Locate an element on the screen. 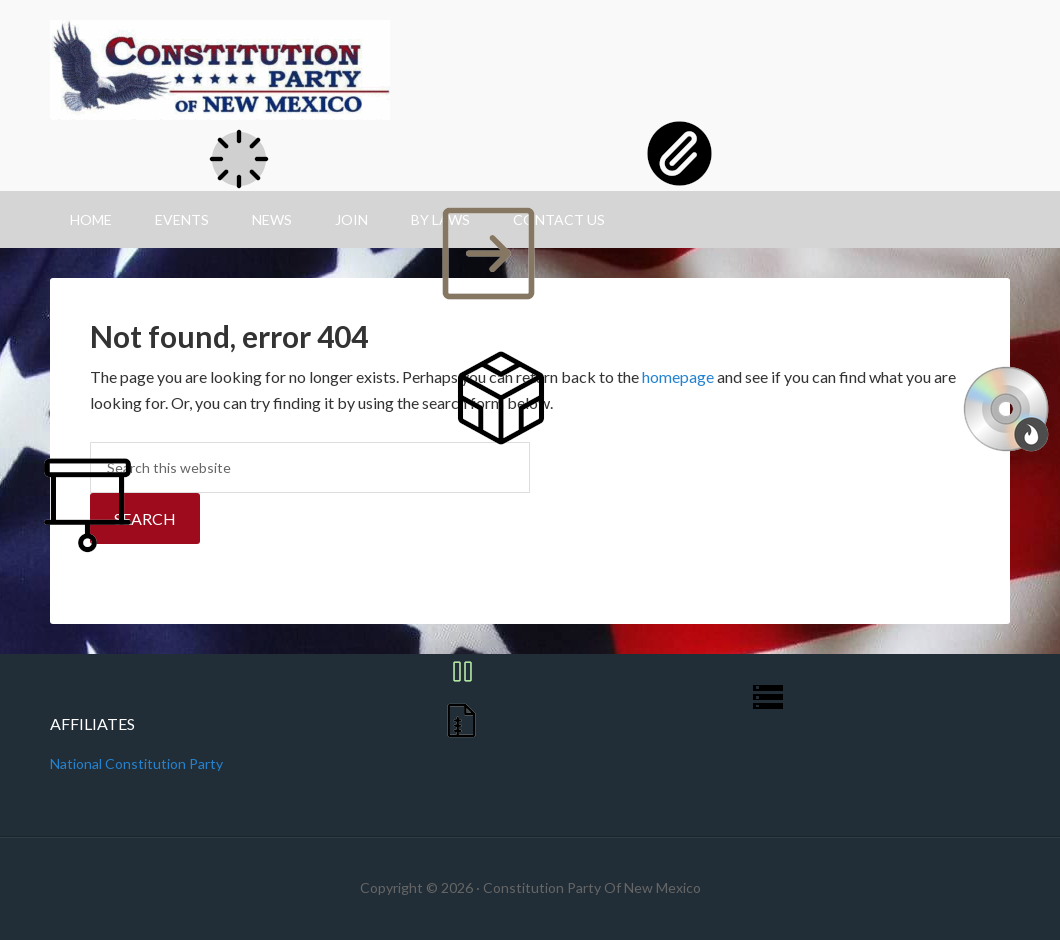 This screenshot has height=940, width=1060. burn files to a CD or DVD is located at coordinates (1006, 409).